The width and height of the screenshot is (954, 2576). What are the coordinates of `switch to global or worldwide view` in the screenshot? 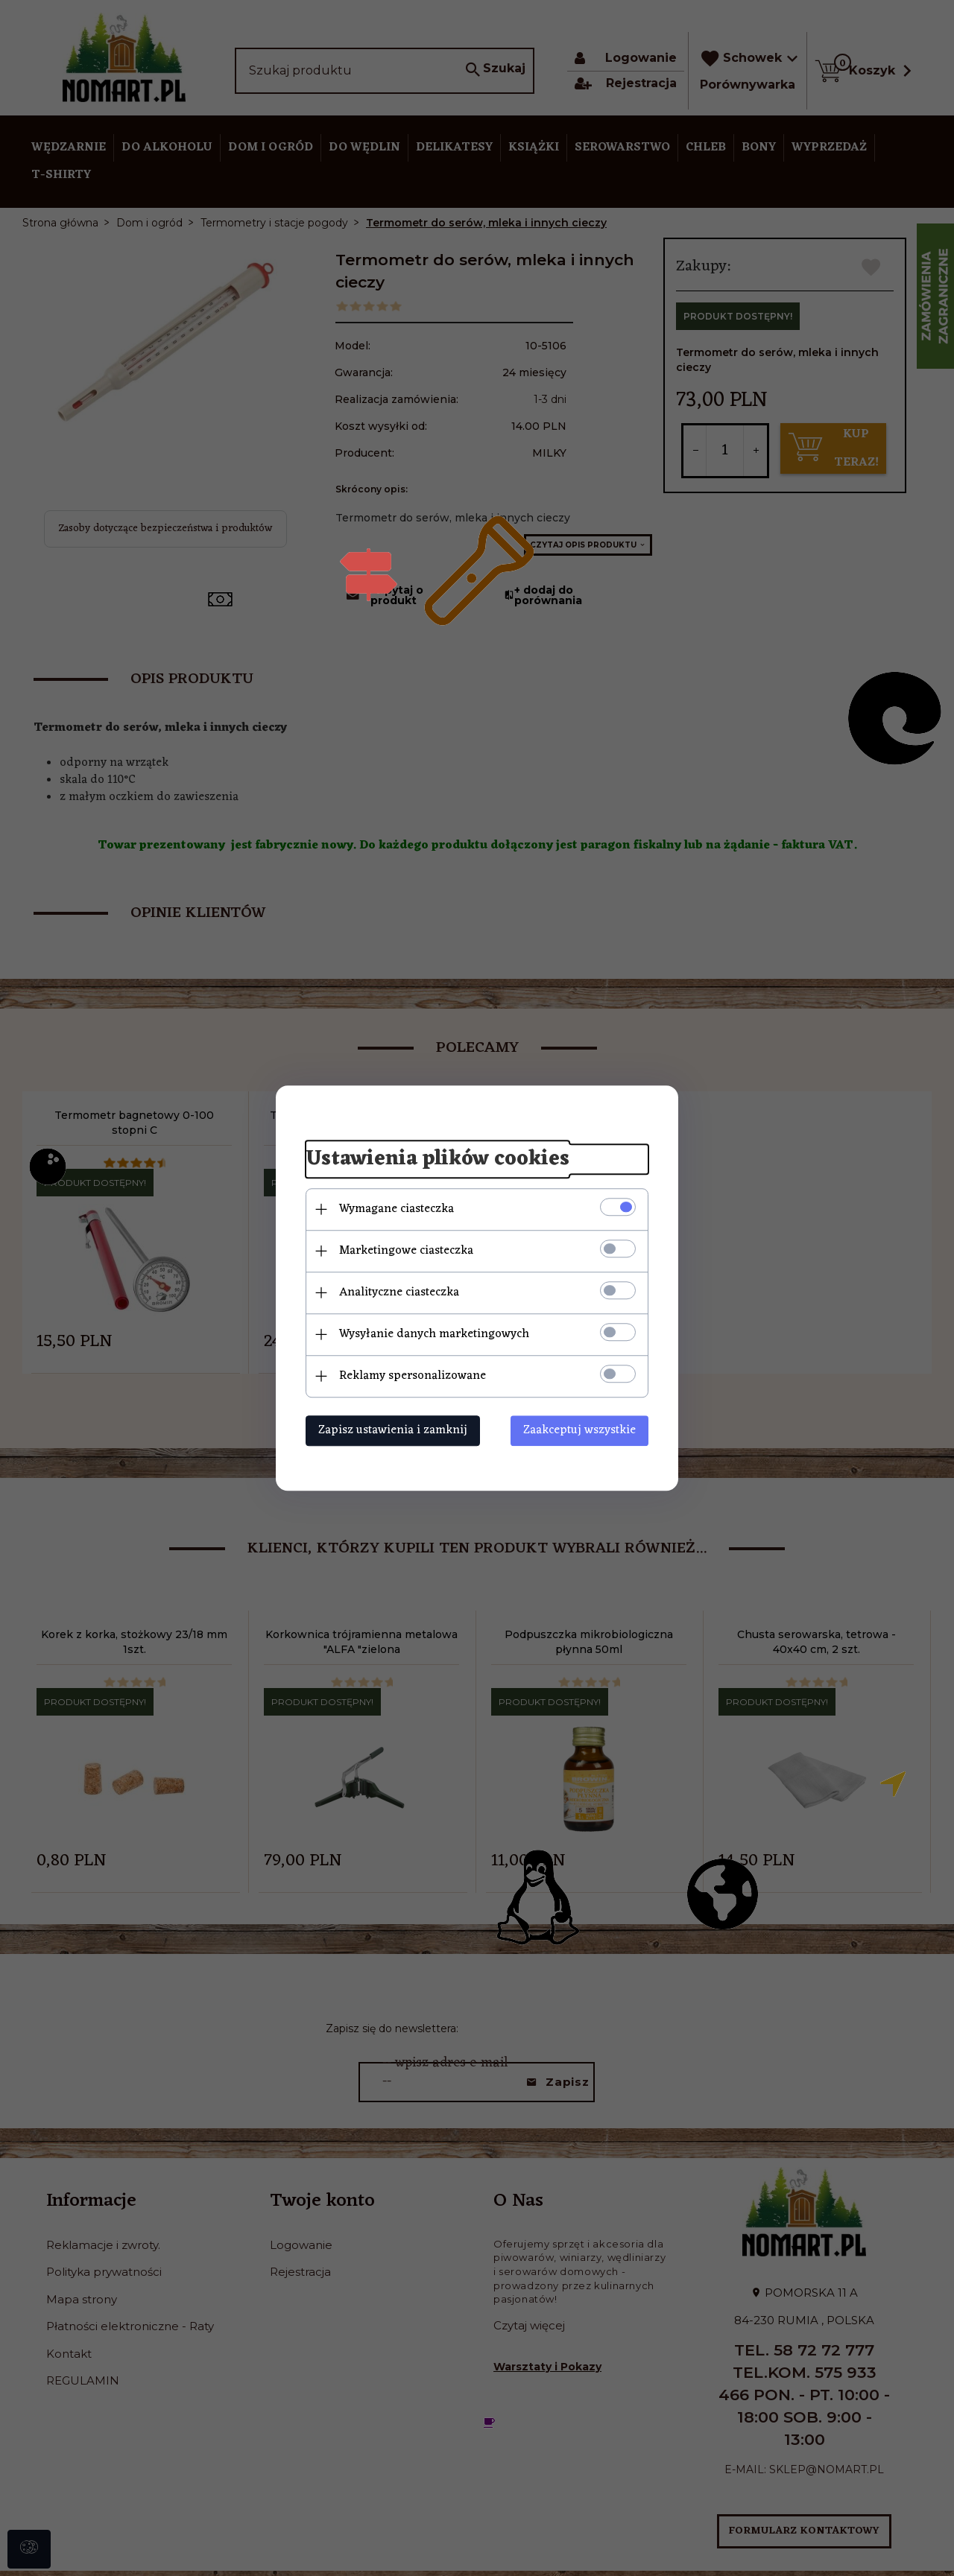 It's located at (722, 1894).